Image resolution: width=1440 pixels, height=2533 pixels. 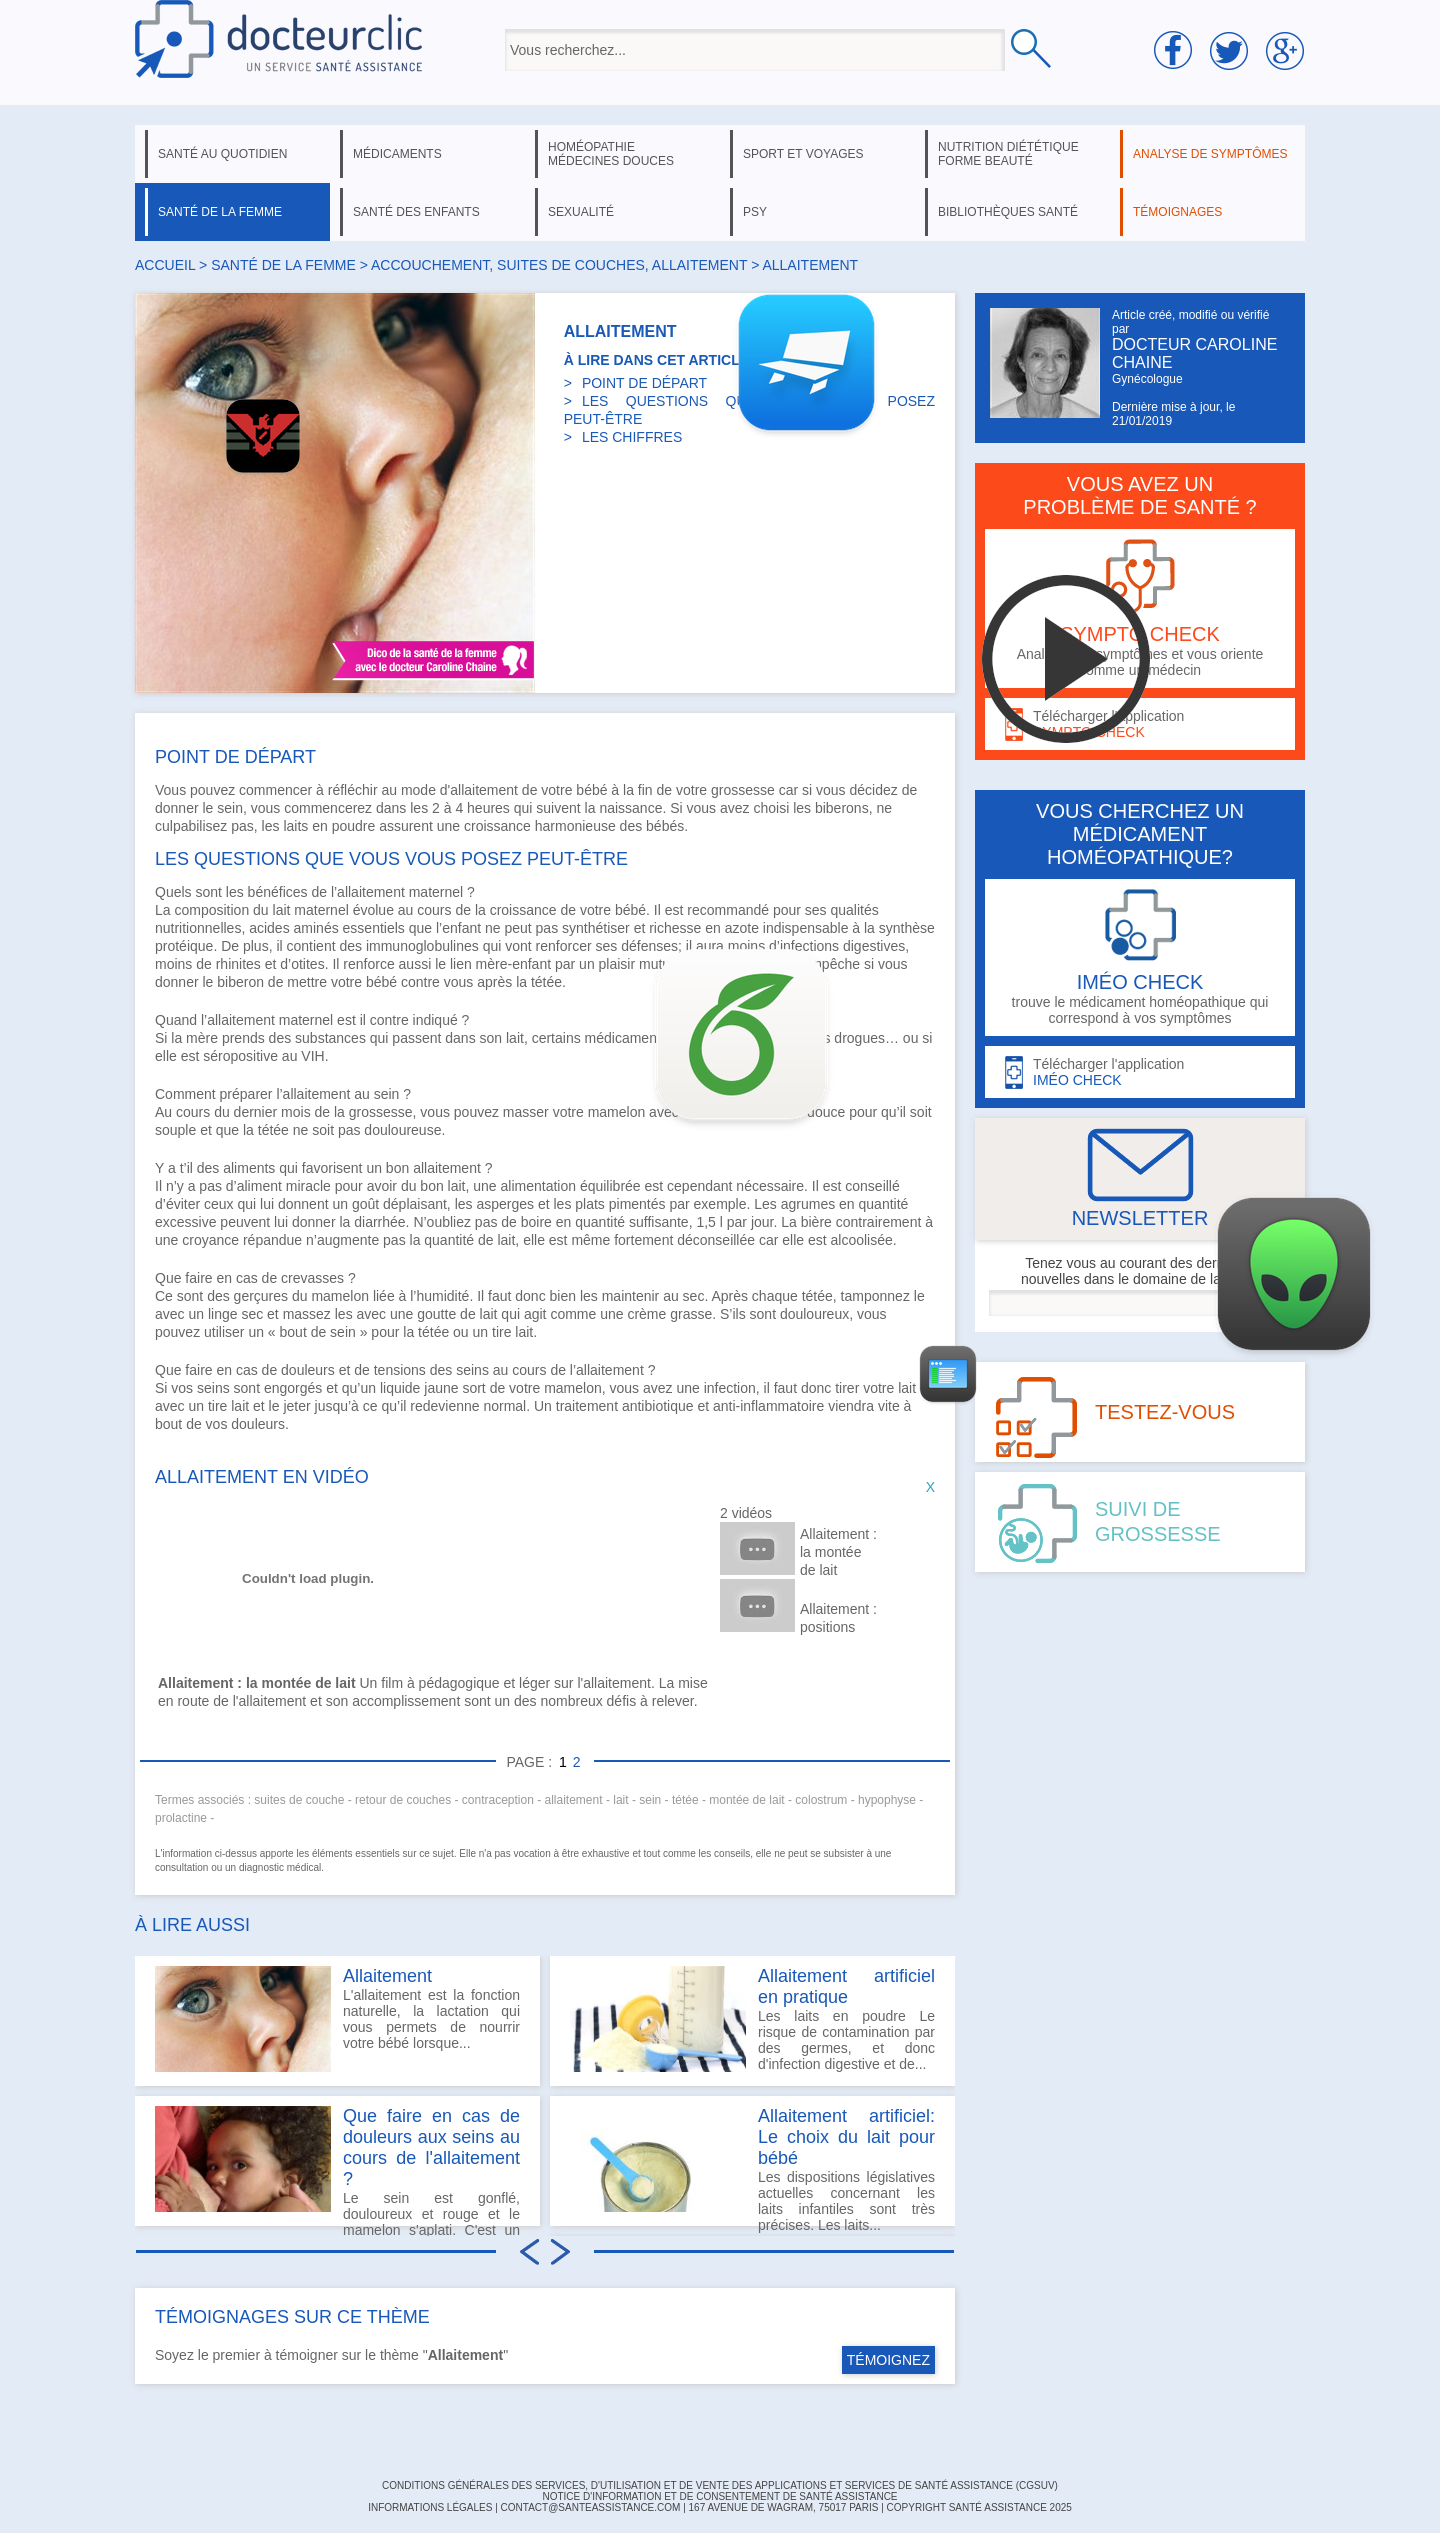 I want to click on open system startup preferences, so click(x=948, y=1374).